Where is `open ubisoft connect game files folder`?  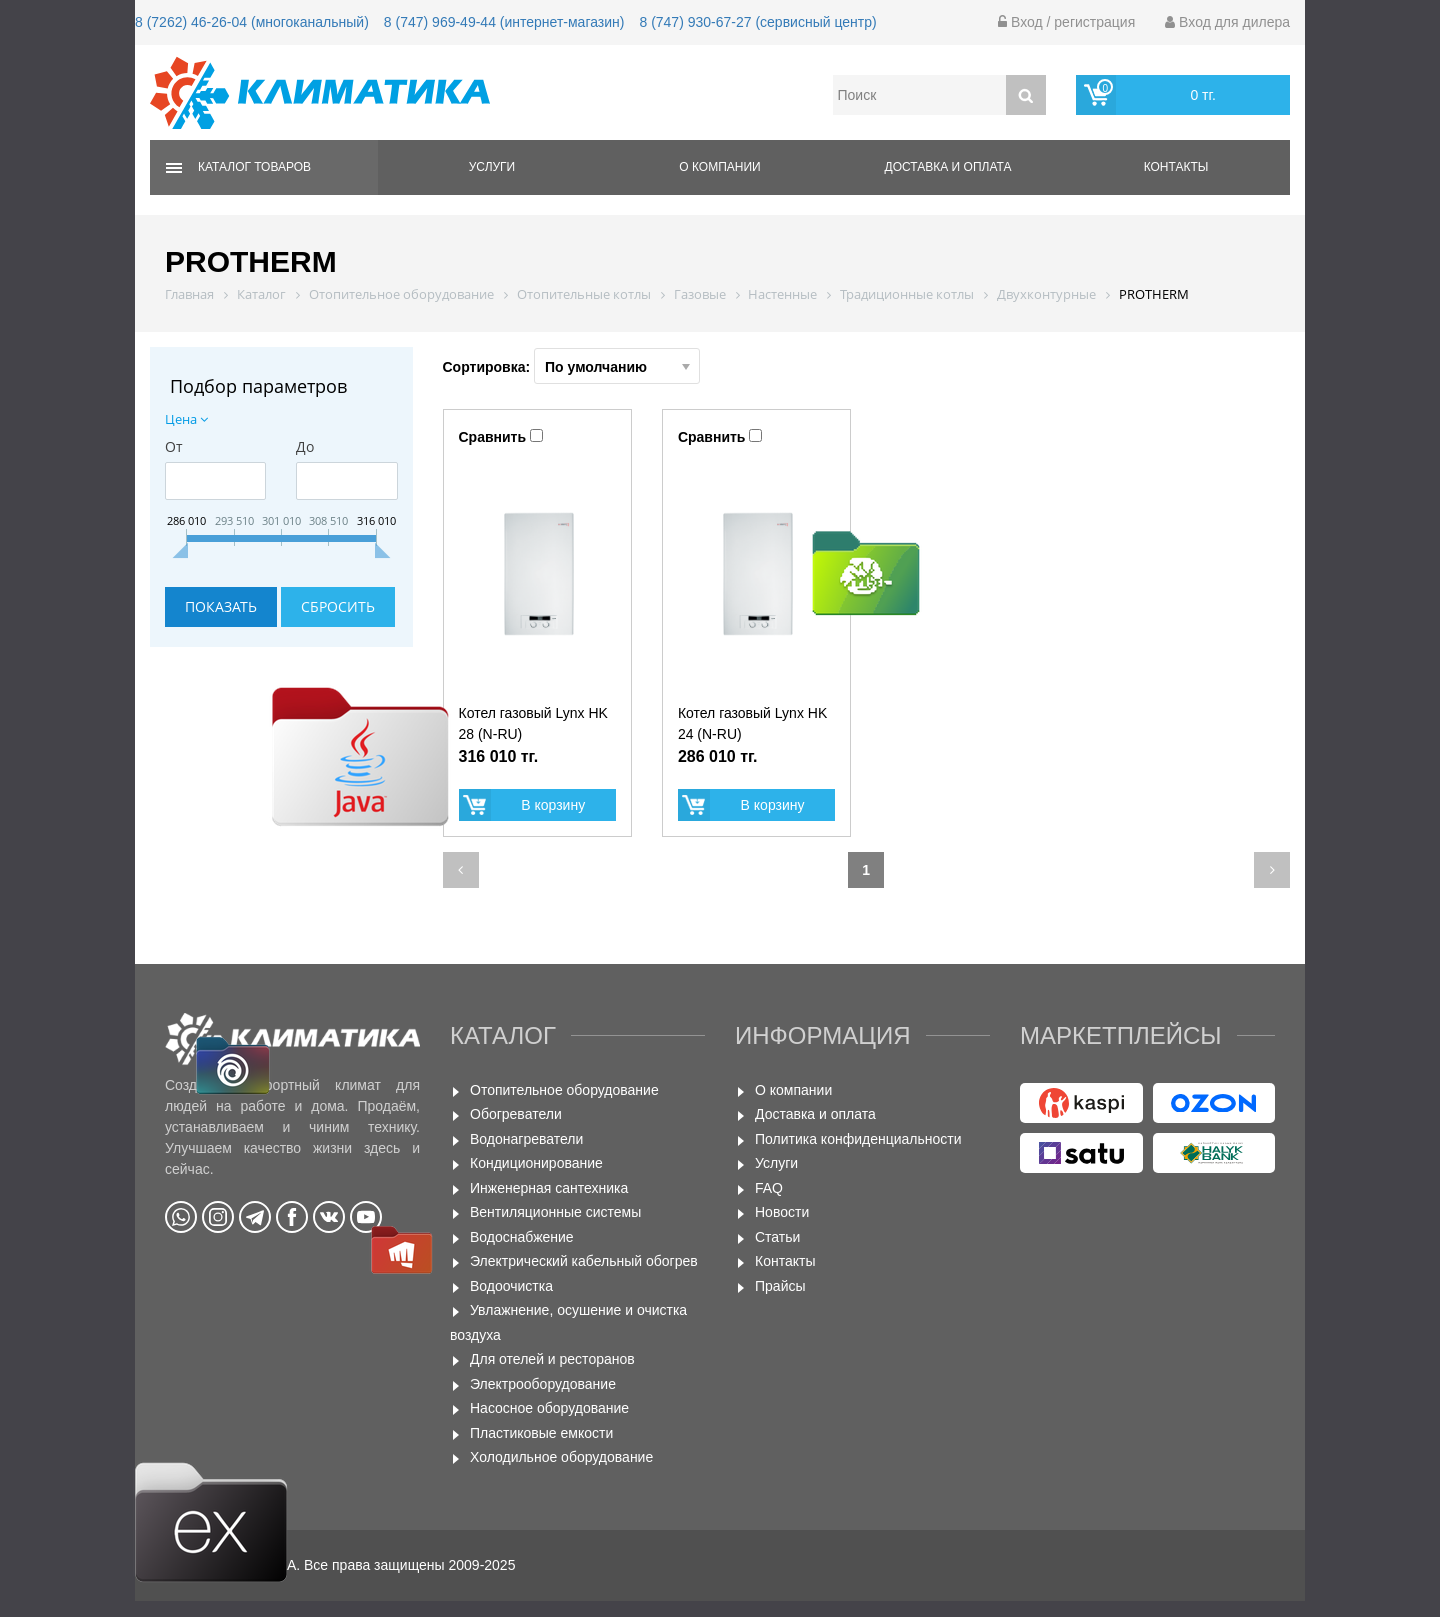
open ubisoft connect game files folder is located at coordinates (232, 1067).